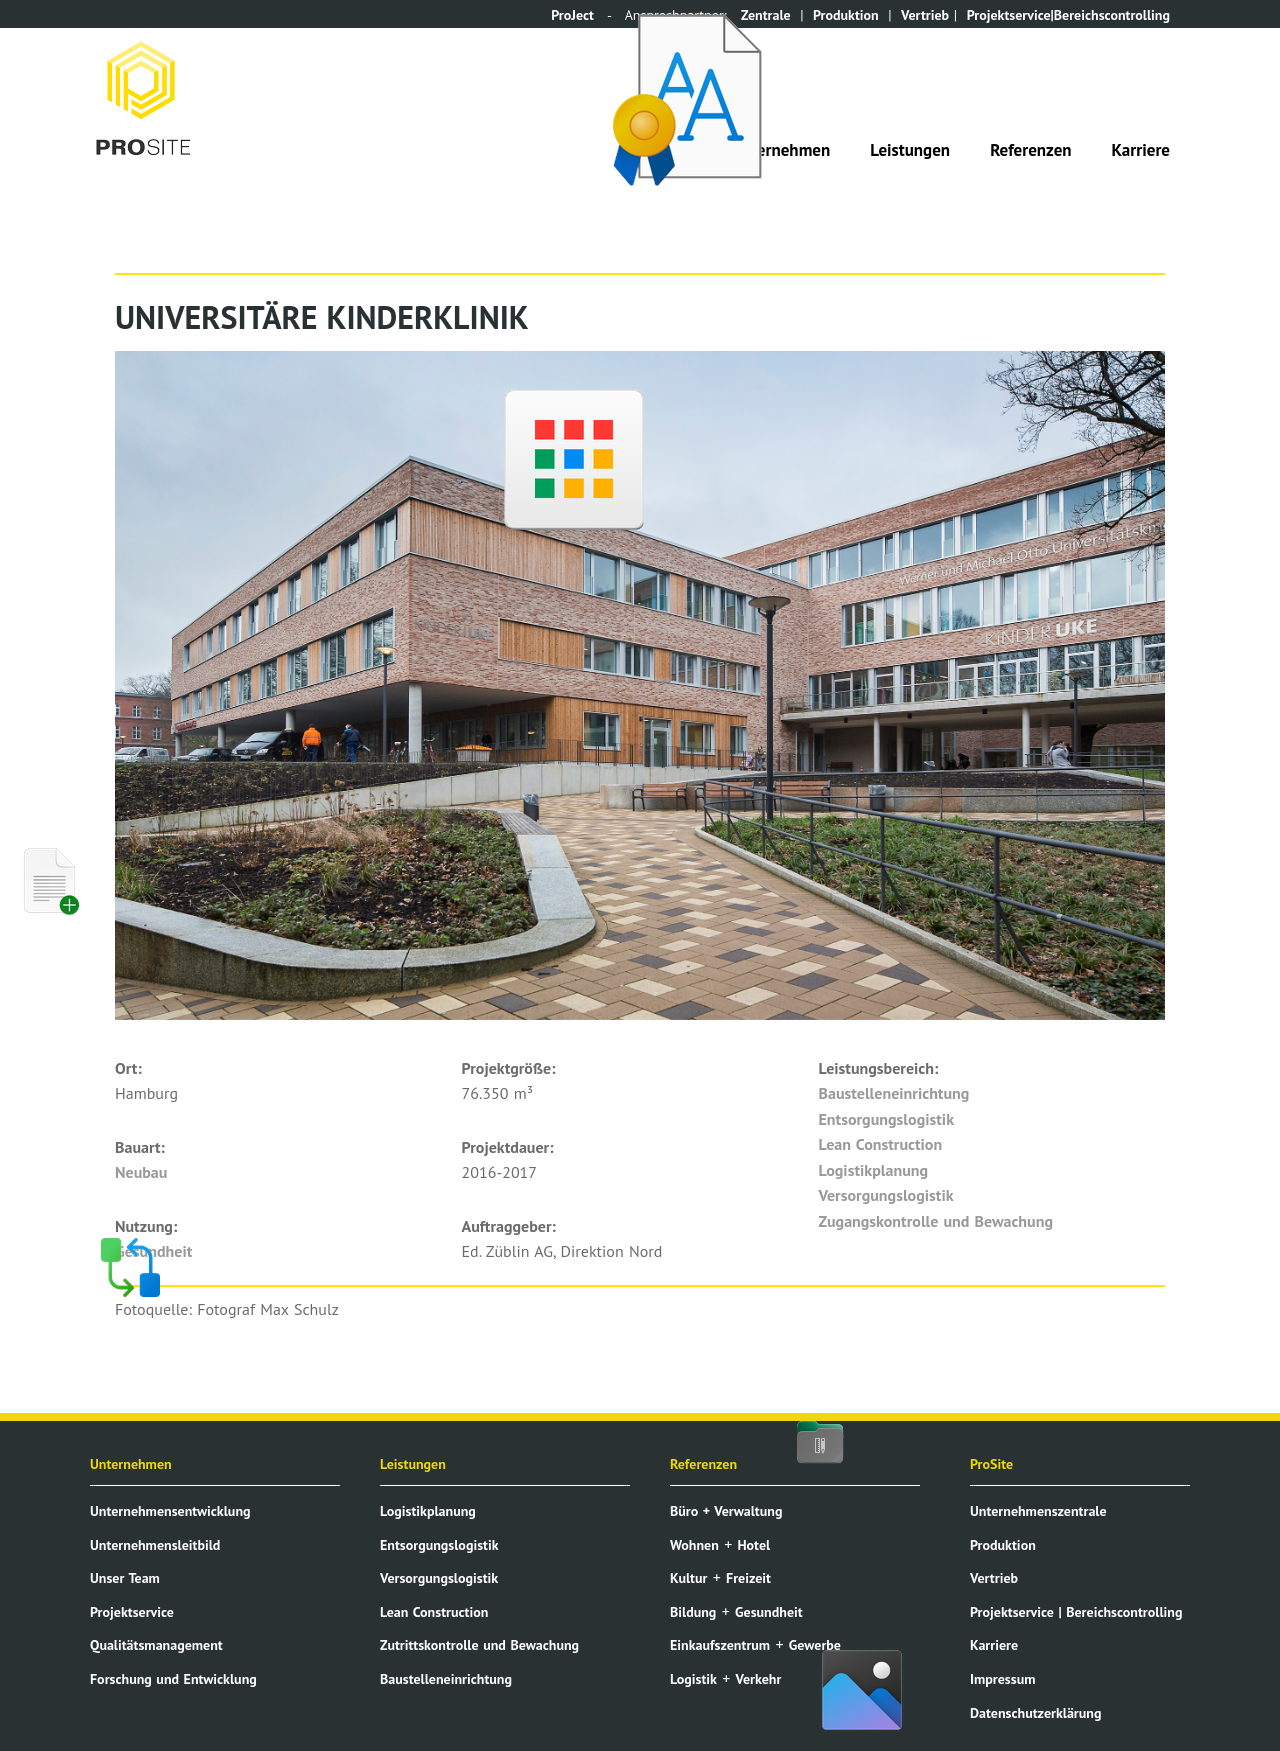  Describe the element at coordinates (699, 96) in the screenshot. I see `a certified or premium font file` at that location.